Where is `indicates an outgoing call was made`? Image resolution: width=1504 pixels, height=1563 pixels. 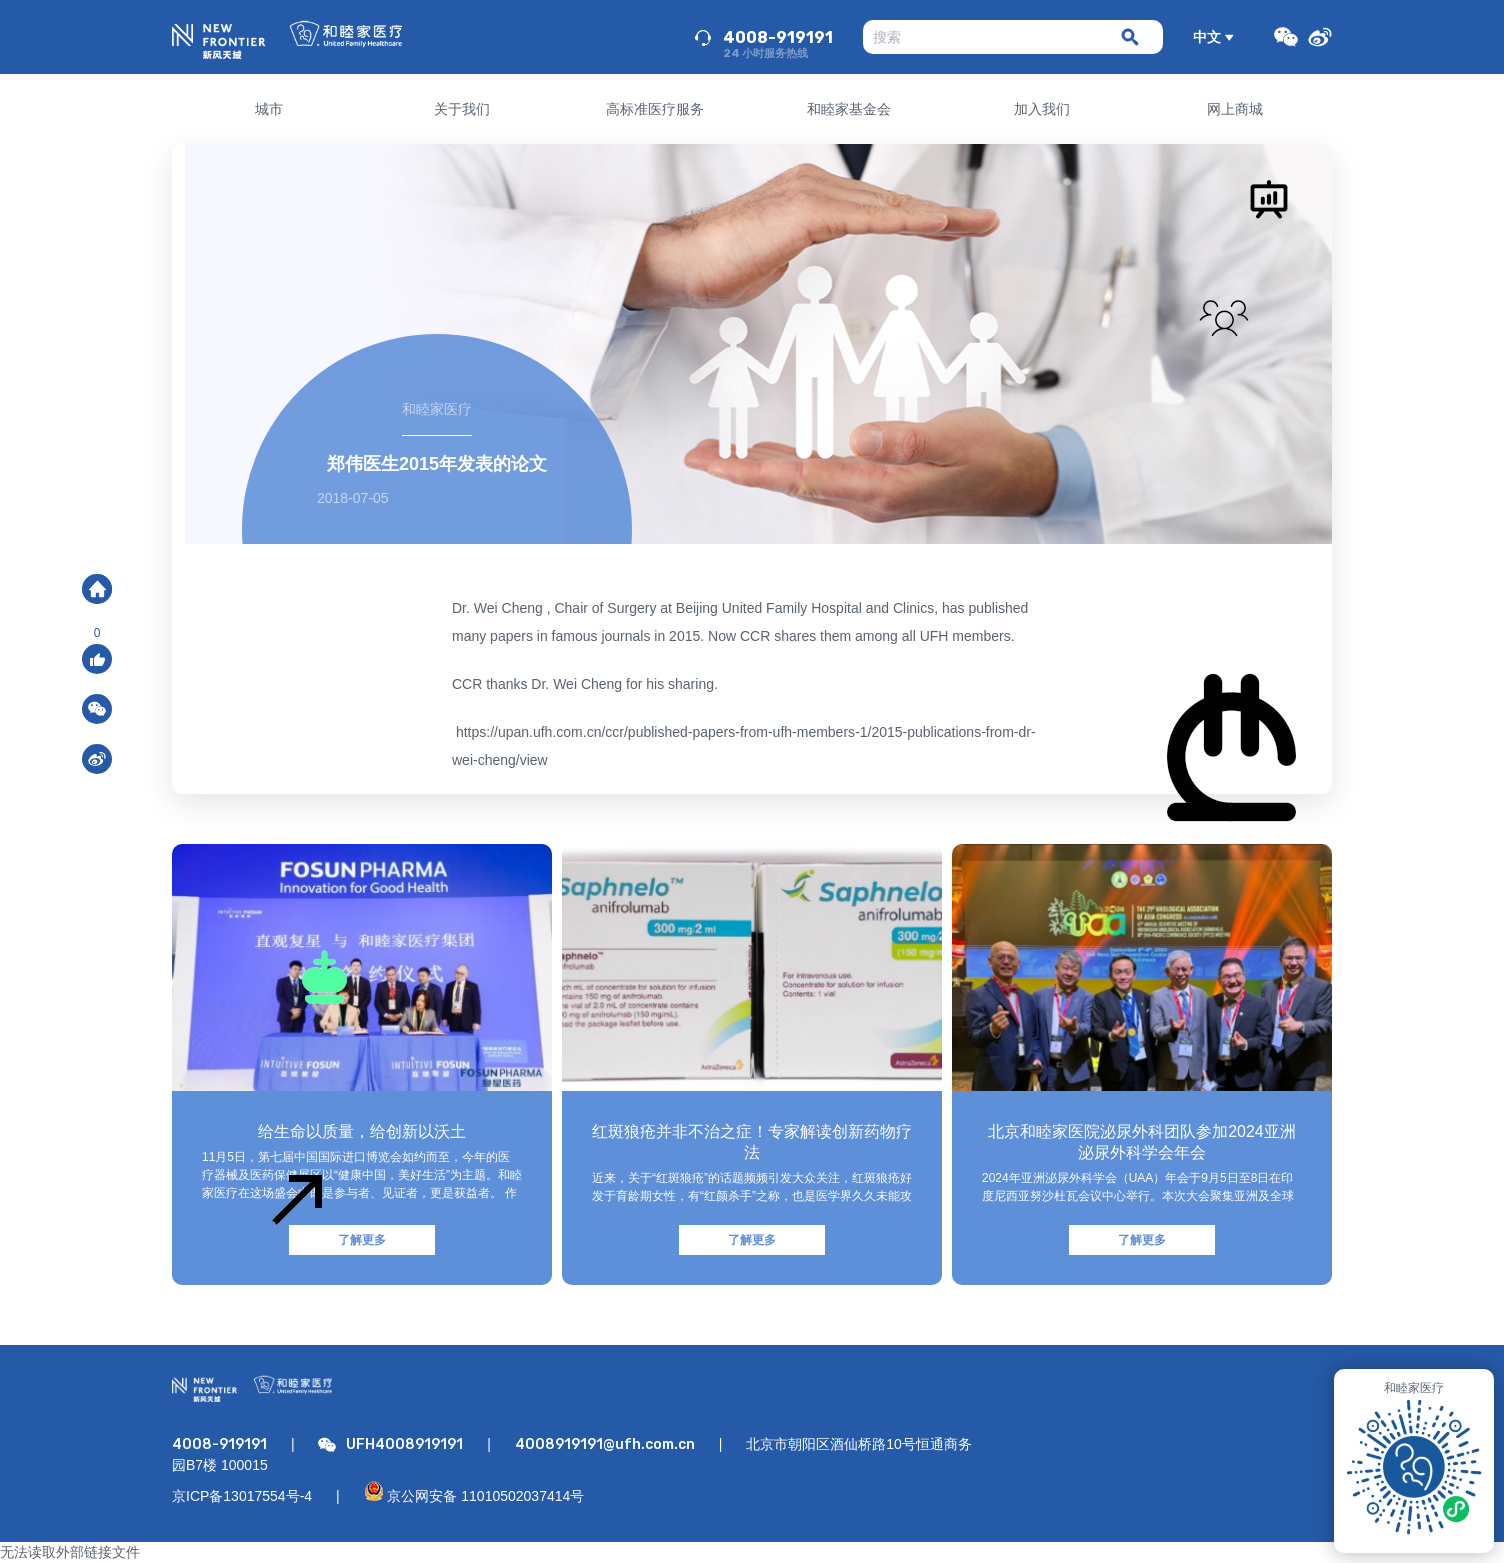
indicates an outgoing call was made is located at coordinates (298, 1198).